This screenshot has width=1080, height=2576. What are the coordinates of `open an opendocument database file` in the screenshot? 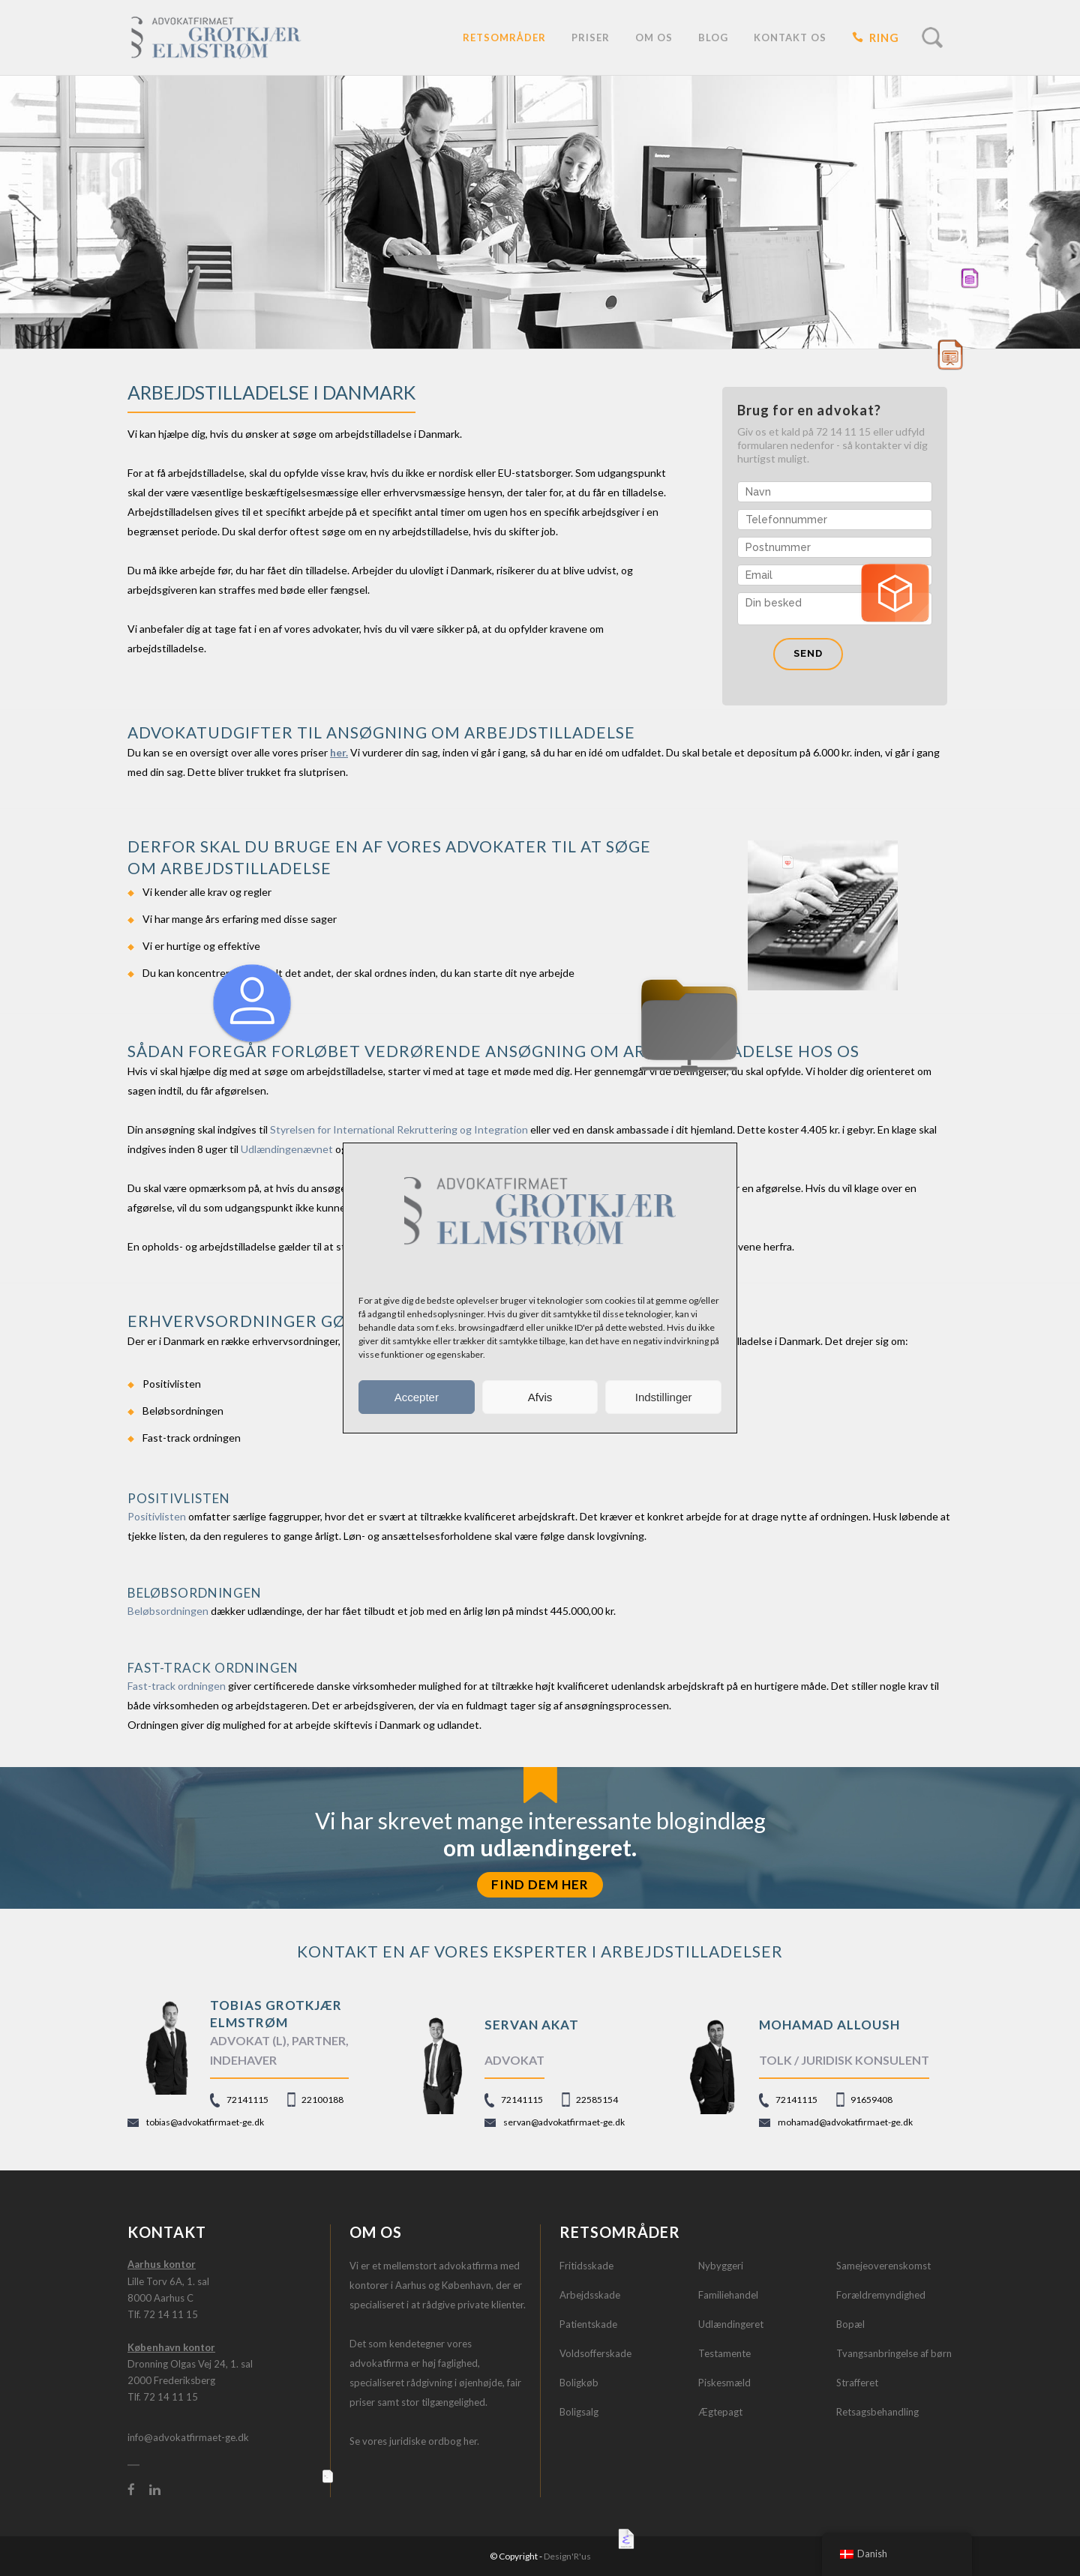 It's located at (970, 278).